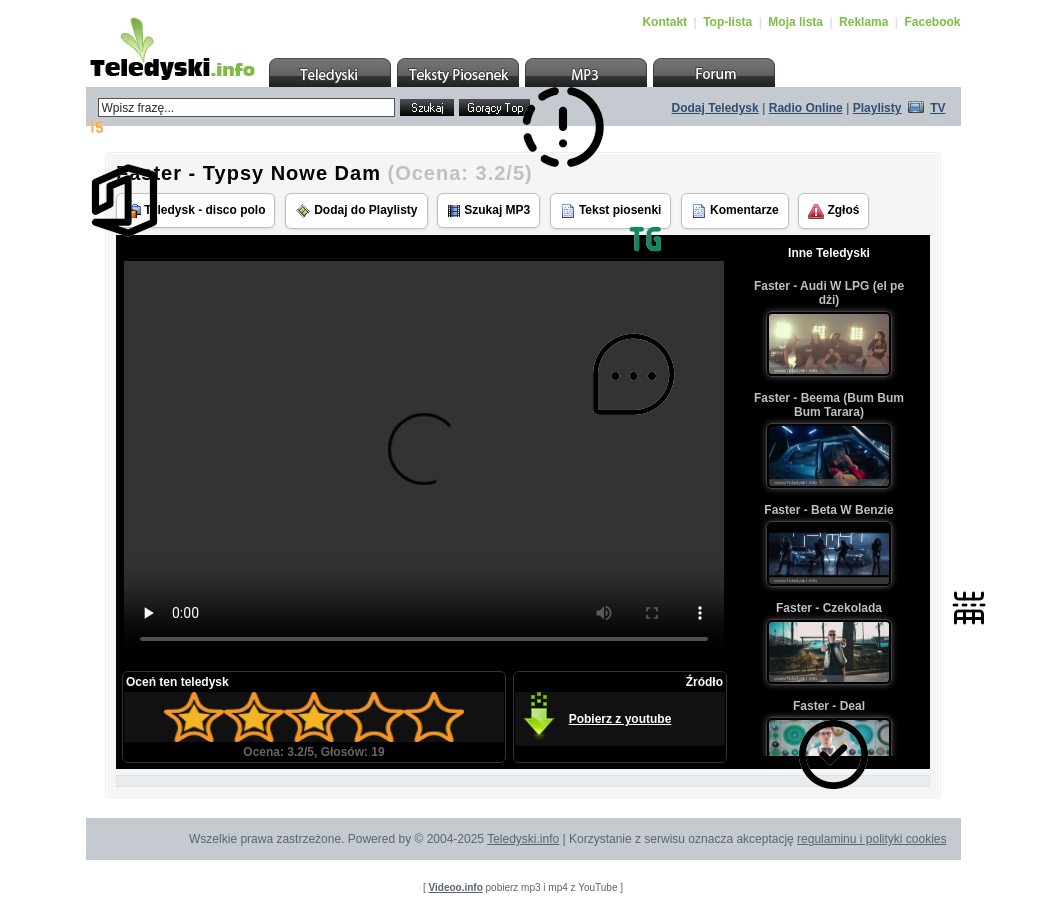 The image size is (1046, 909). I want to click on tangent function in a math or calculator app, so click(644, 239).